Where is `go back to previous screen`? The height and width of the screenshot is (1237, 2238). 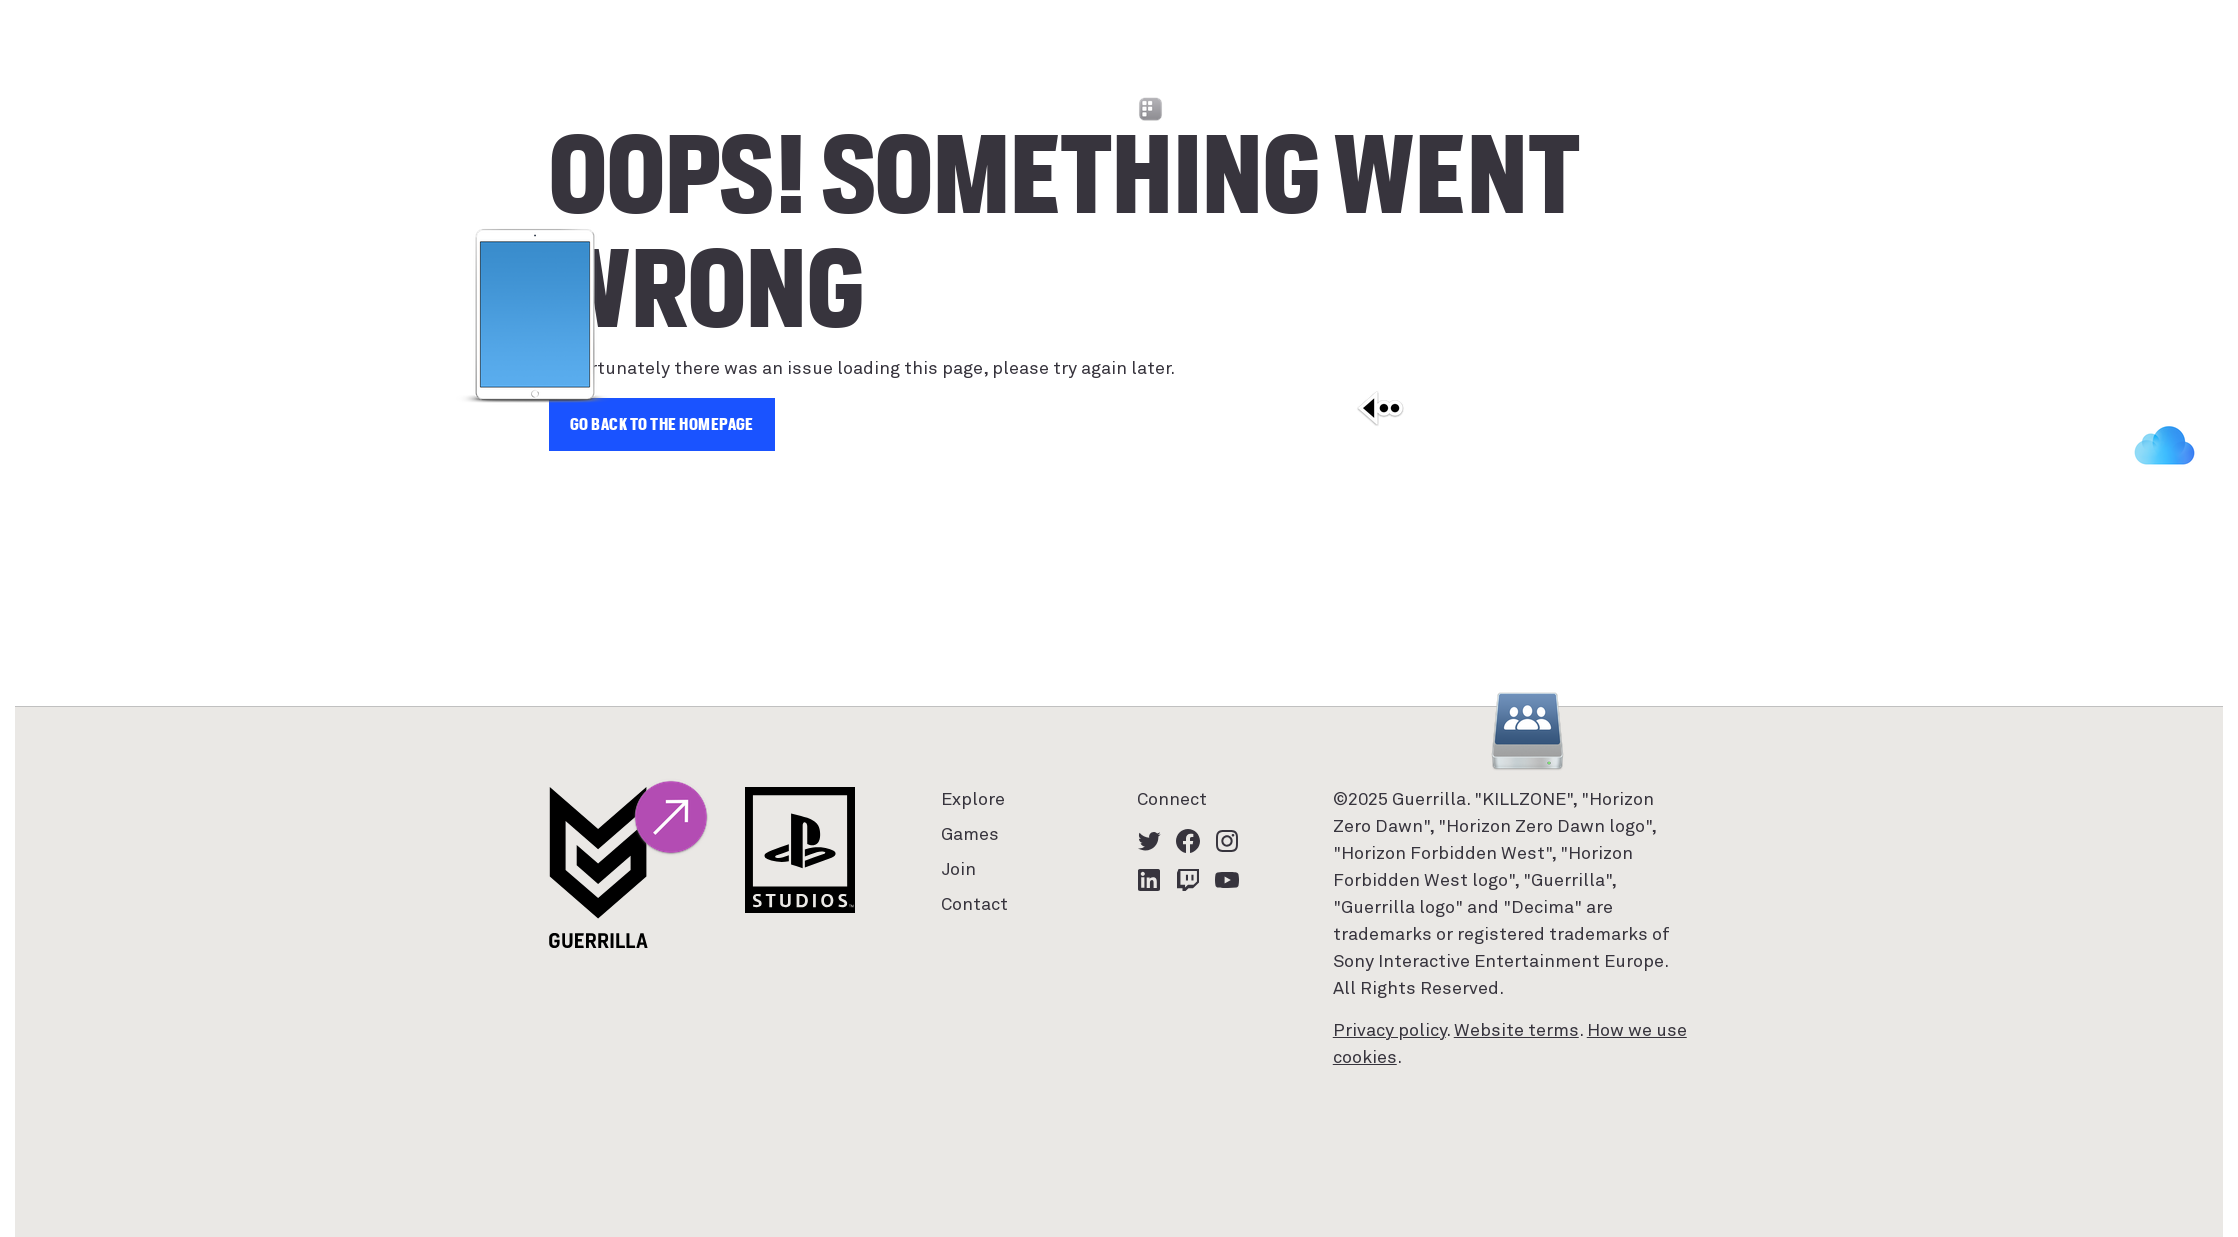 go back to previous screen is located at coordinates (1382, 409).